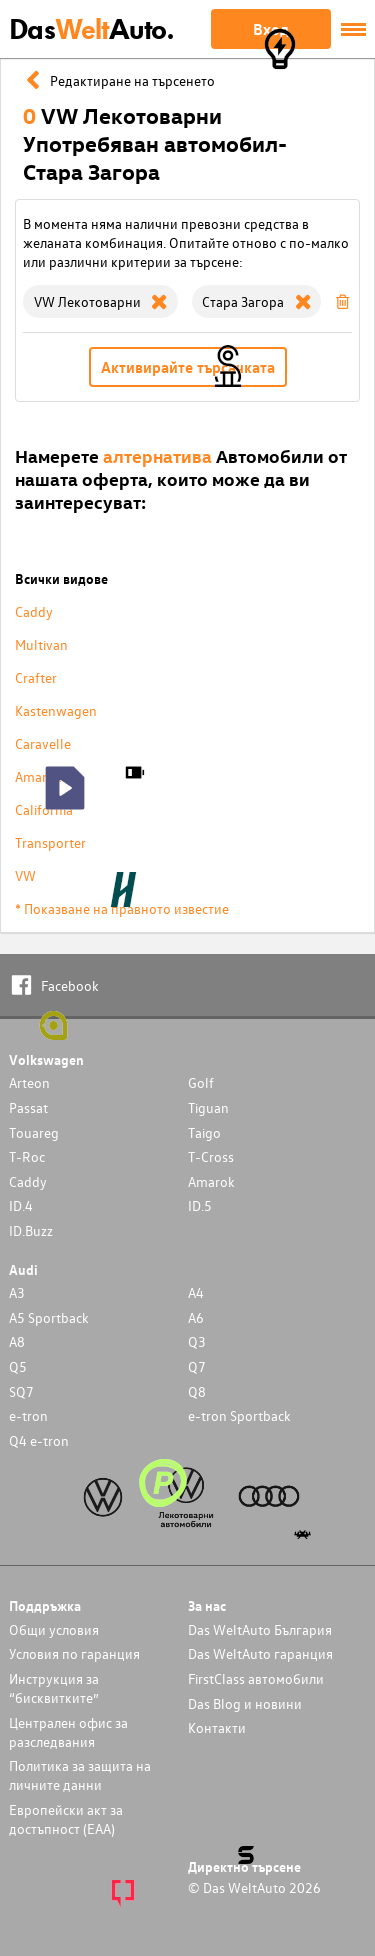  What do you see at coordinates (123, 889) in the screenshot?
I see `handshake app or platform logo` at bounding box center [123, 889].